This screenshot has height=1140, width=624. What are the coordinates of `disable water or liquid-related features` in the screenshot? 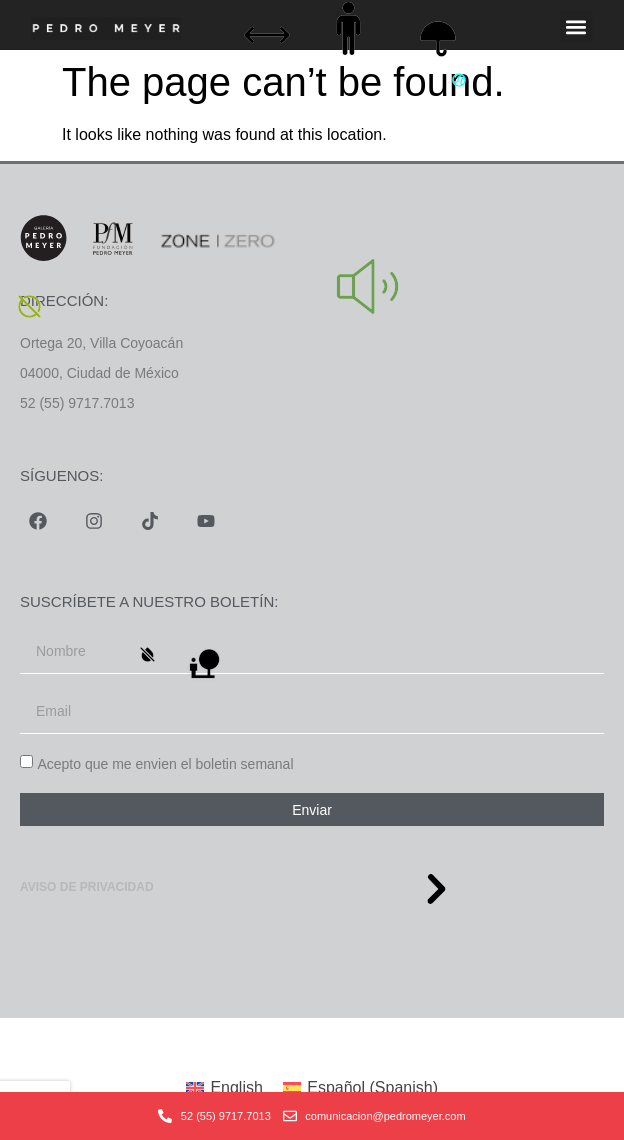 It's located at (147, 654).